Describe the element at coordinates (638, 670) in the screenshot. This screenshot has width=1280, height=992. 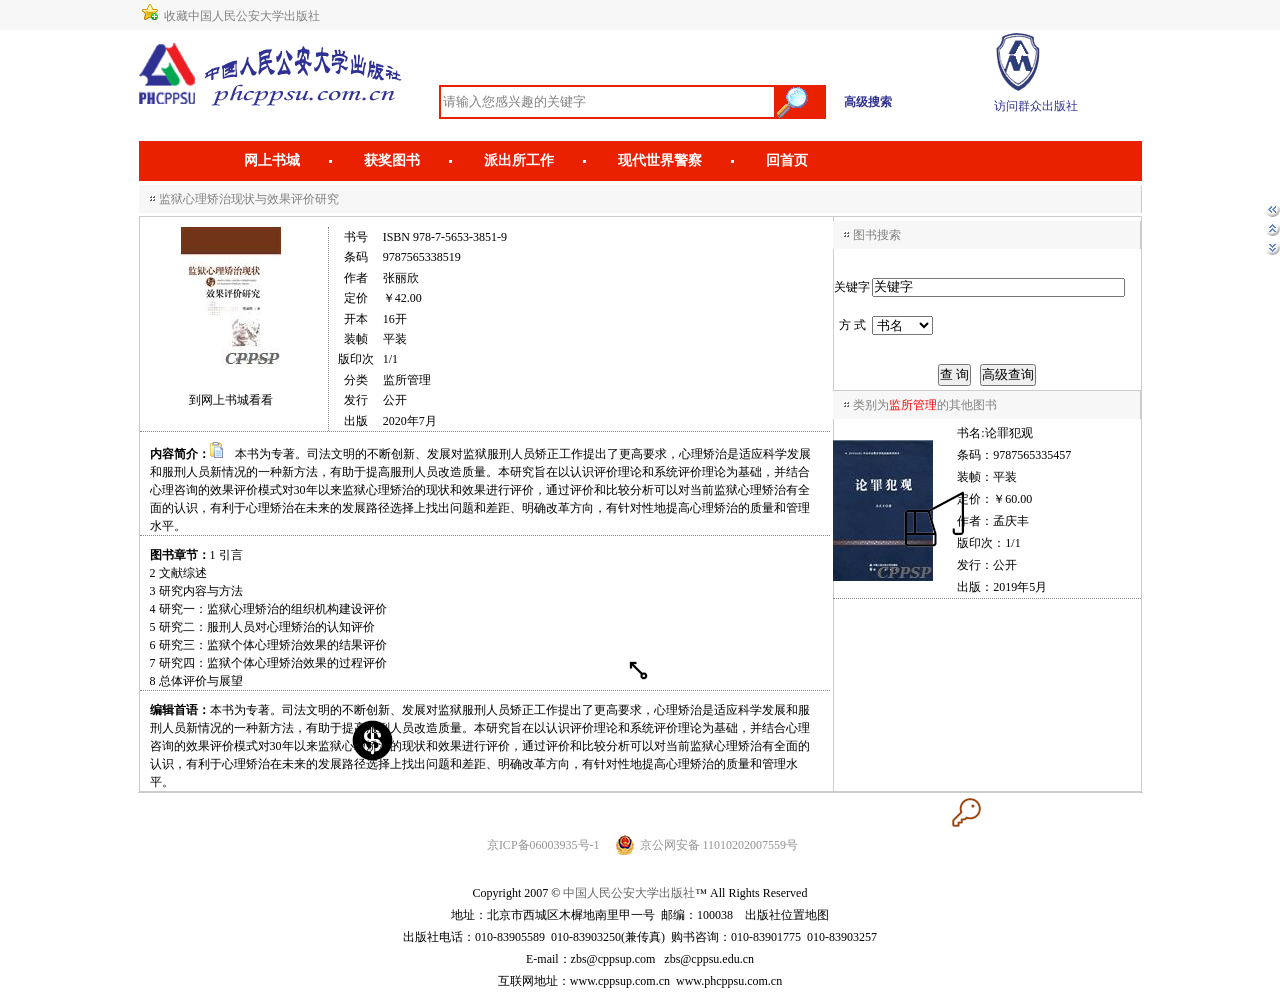
I see `navigate back to previous screen` at that location.